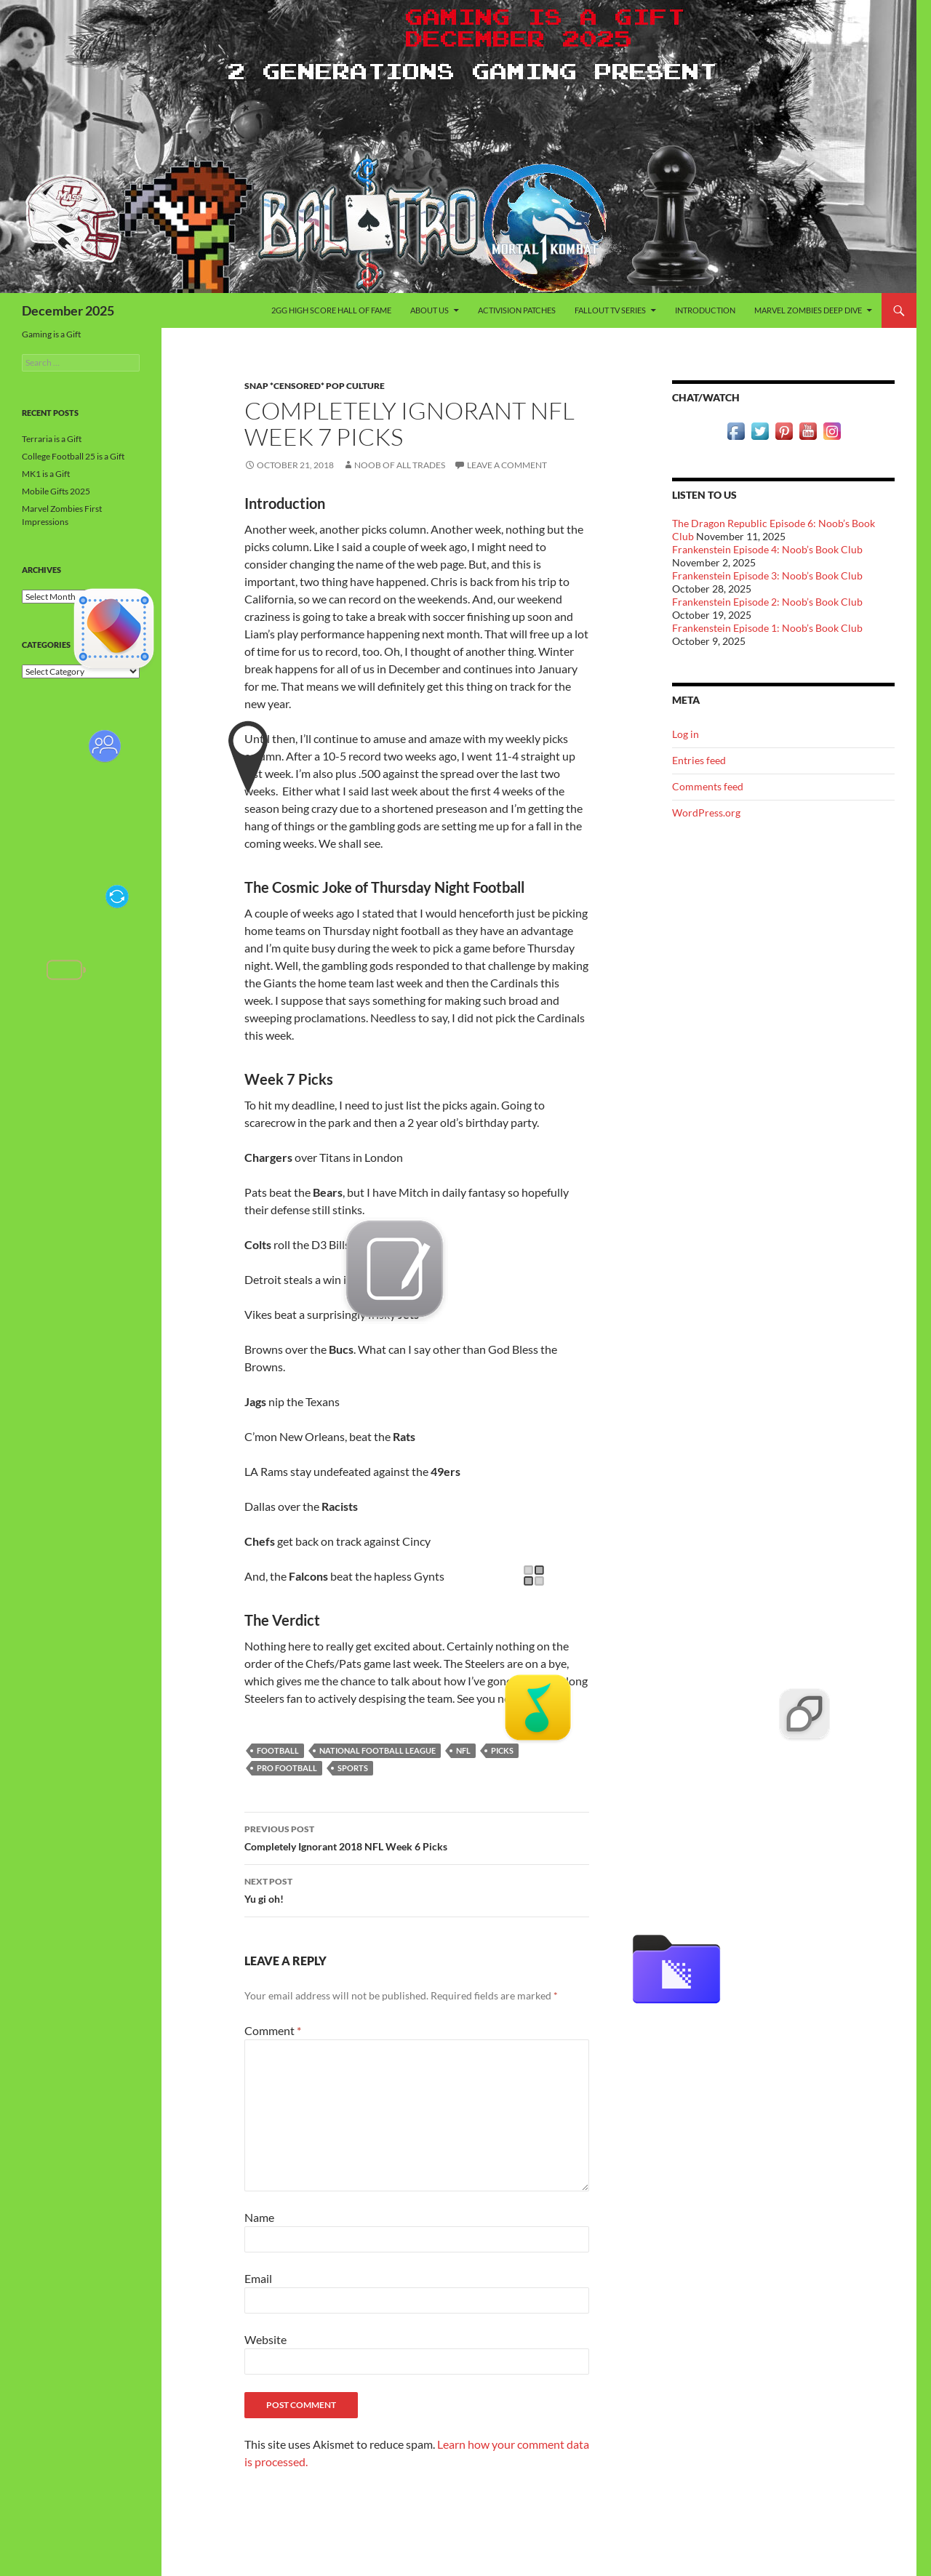  I want to click on open exhibit app for 3d model viewing, so click(113, 628).